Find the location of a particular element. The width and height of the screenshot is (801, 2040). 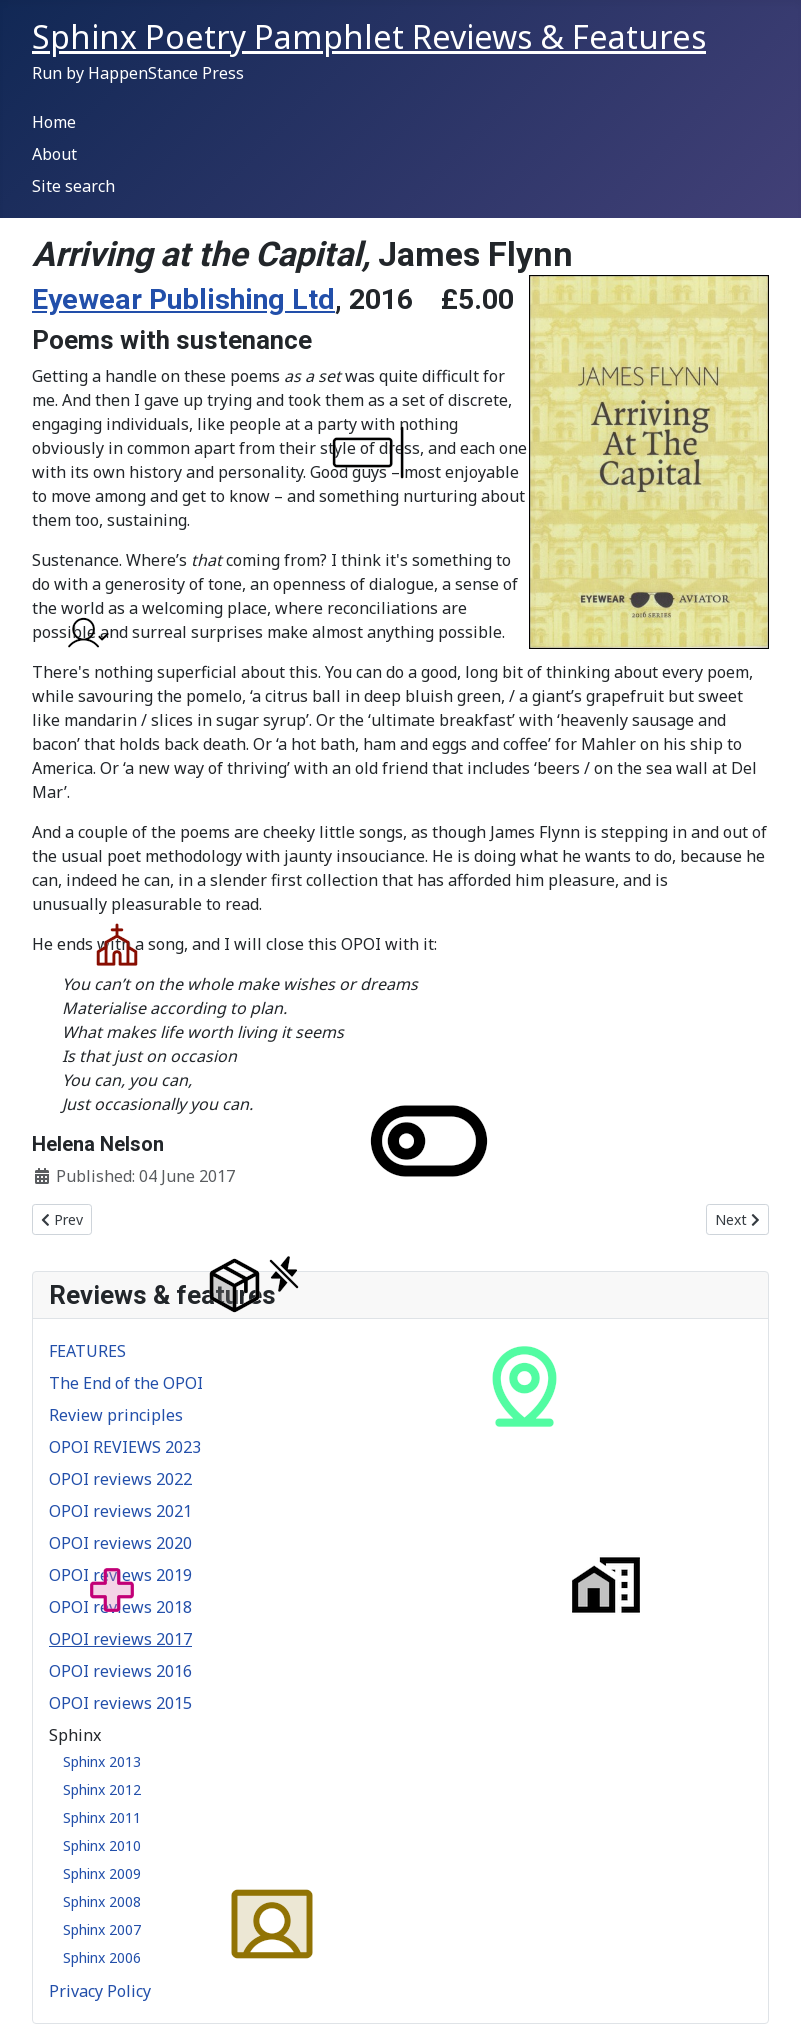

disable camera flash is located at coordinates (284, 1274).